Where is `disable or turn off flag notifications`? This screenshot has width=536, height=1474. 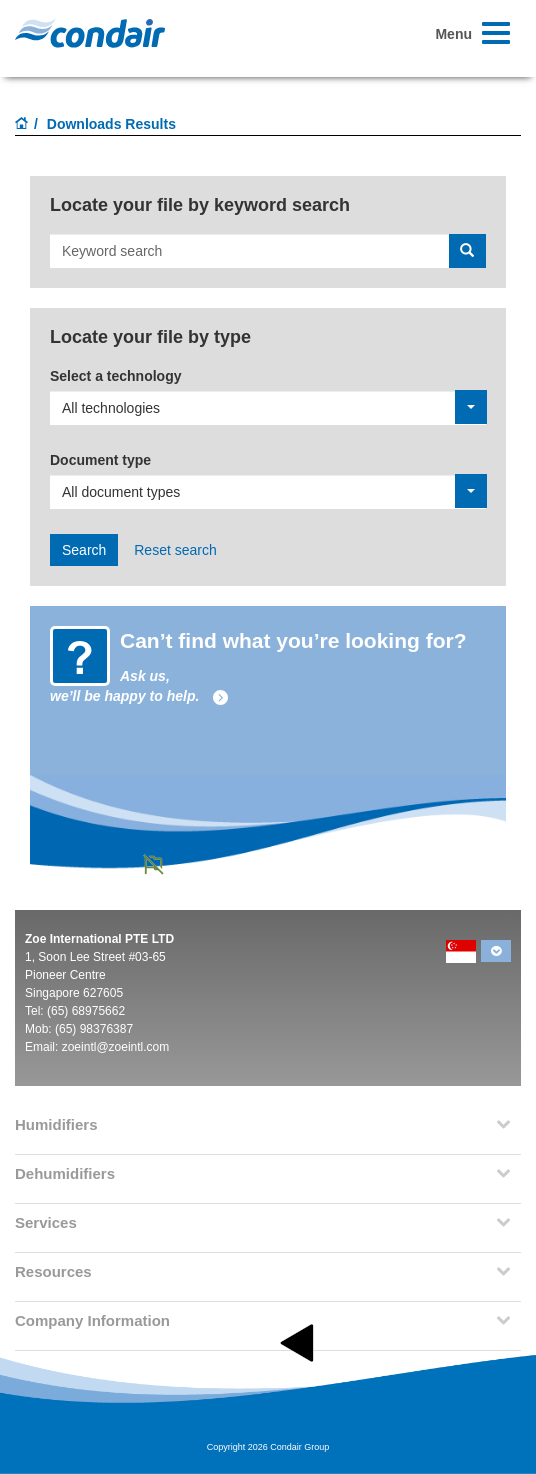
disable or turn off flag notifications is located at coordinates (153, 864).